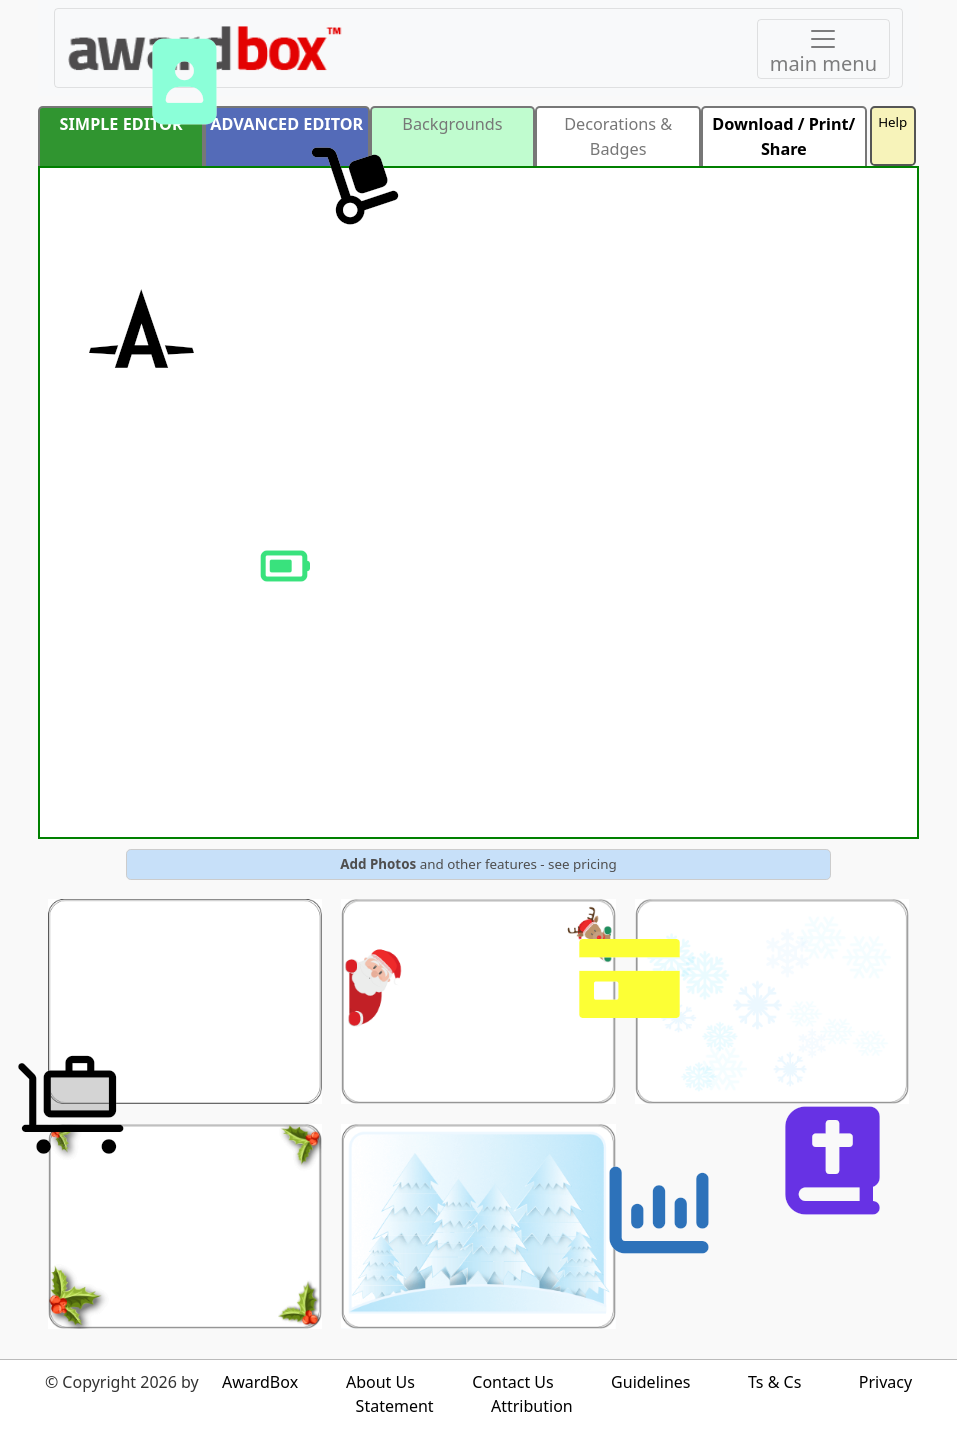 The image size is (957, 1429). I want to click on shipping or delivery in progress, so click(355, 186).